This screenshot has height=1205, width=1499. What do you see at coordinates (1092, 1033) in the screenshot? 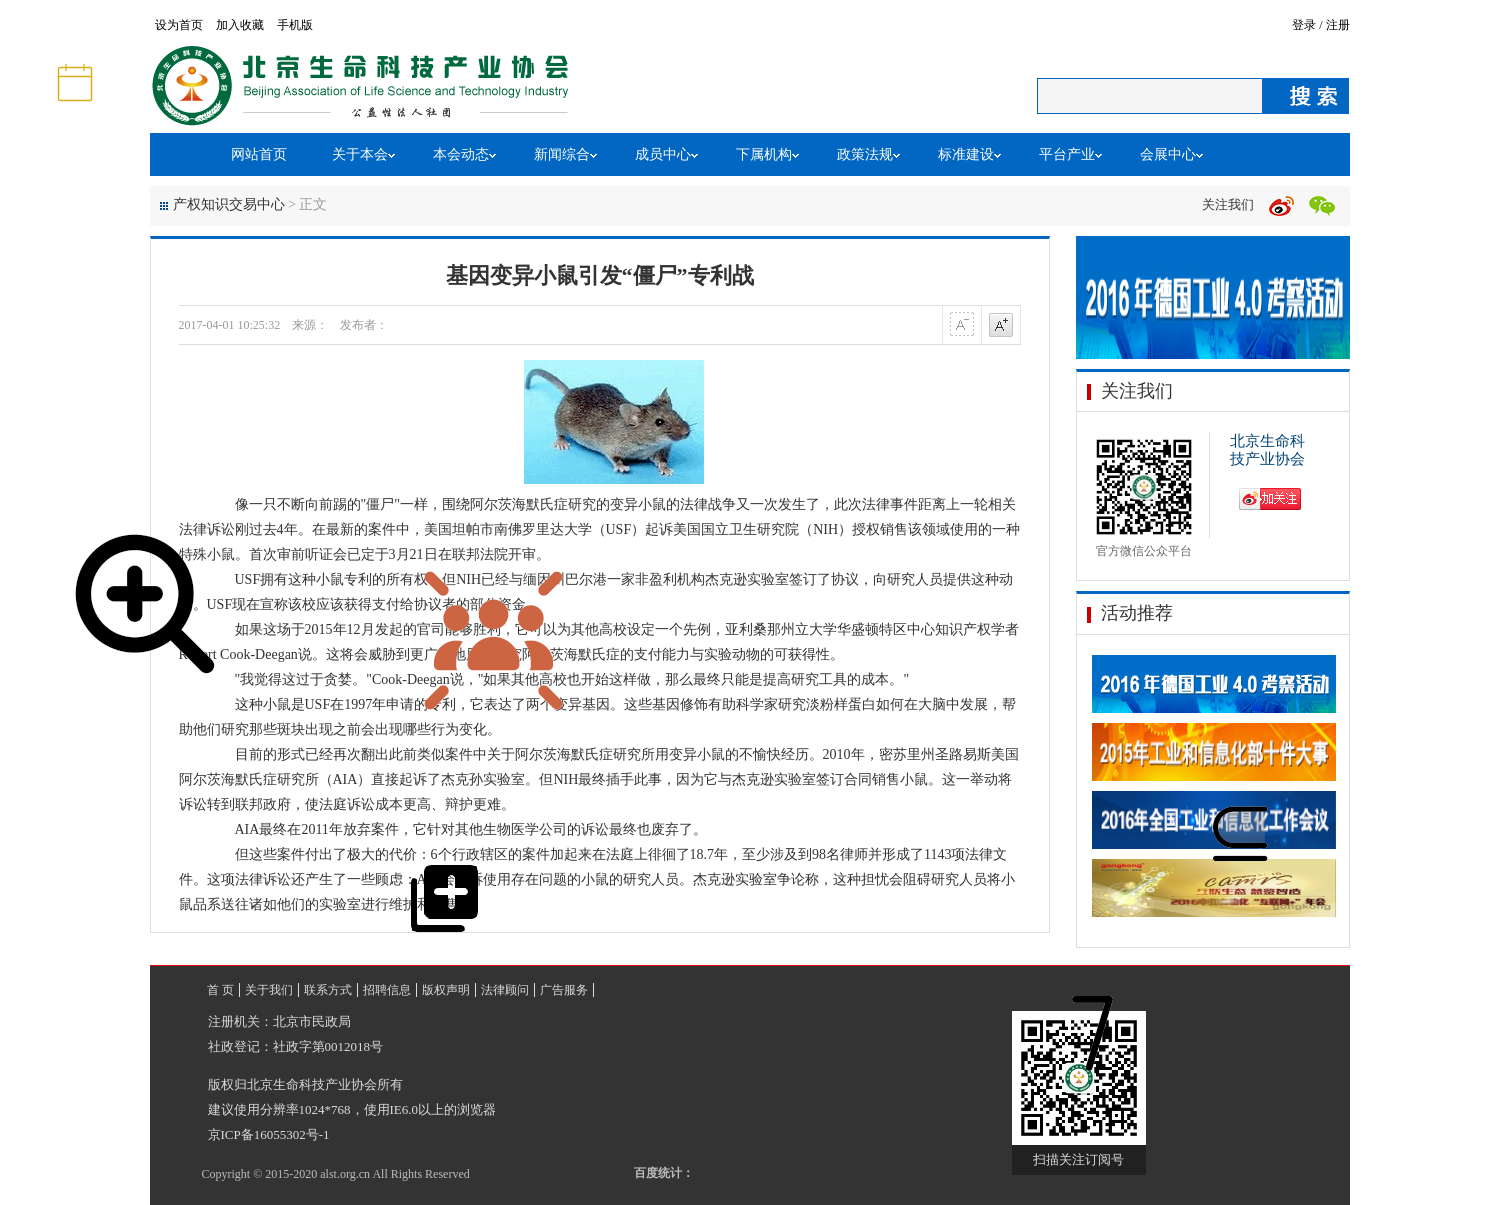
I see `indicates the number seven in a list or sequence` at bounding box center [1092, 1033].